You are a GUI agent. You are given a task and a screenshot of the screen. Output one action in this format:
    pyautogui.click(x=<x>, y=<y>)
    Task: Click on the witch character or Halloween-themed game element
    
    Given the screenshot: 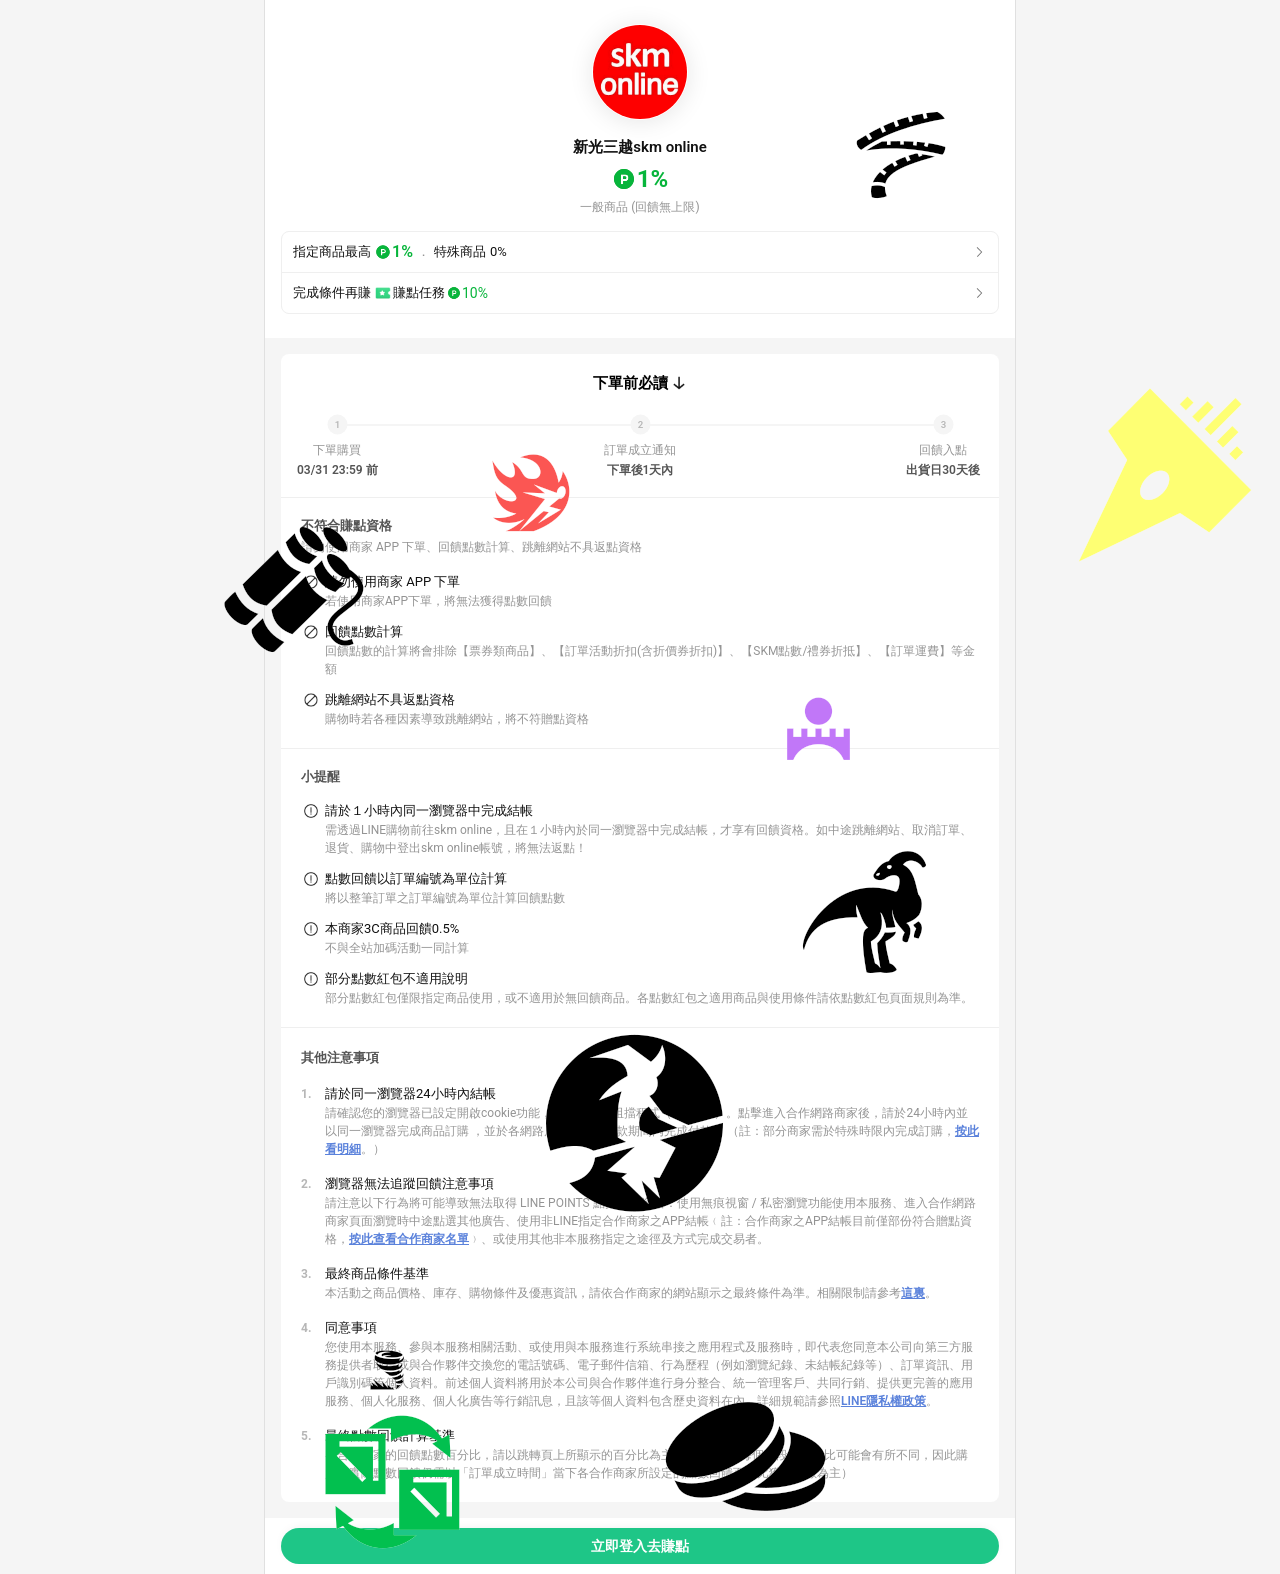 What is the action you would take?
    pyautogui.click(x=635, y=1124)
    